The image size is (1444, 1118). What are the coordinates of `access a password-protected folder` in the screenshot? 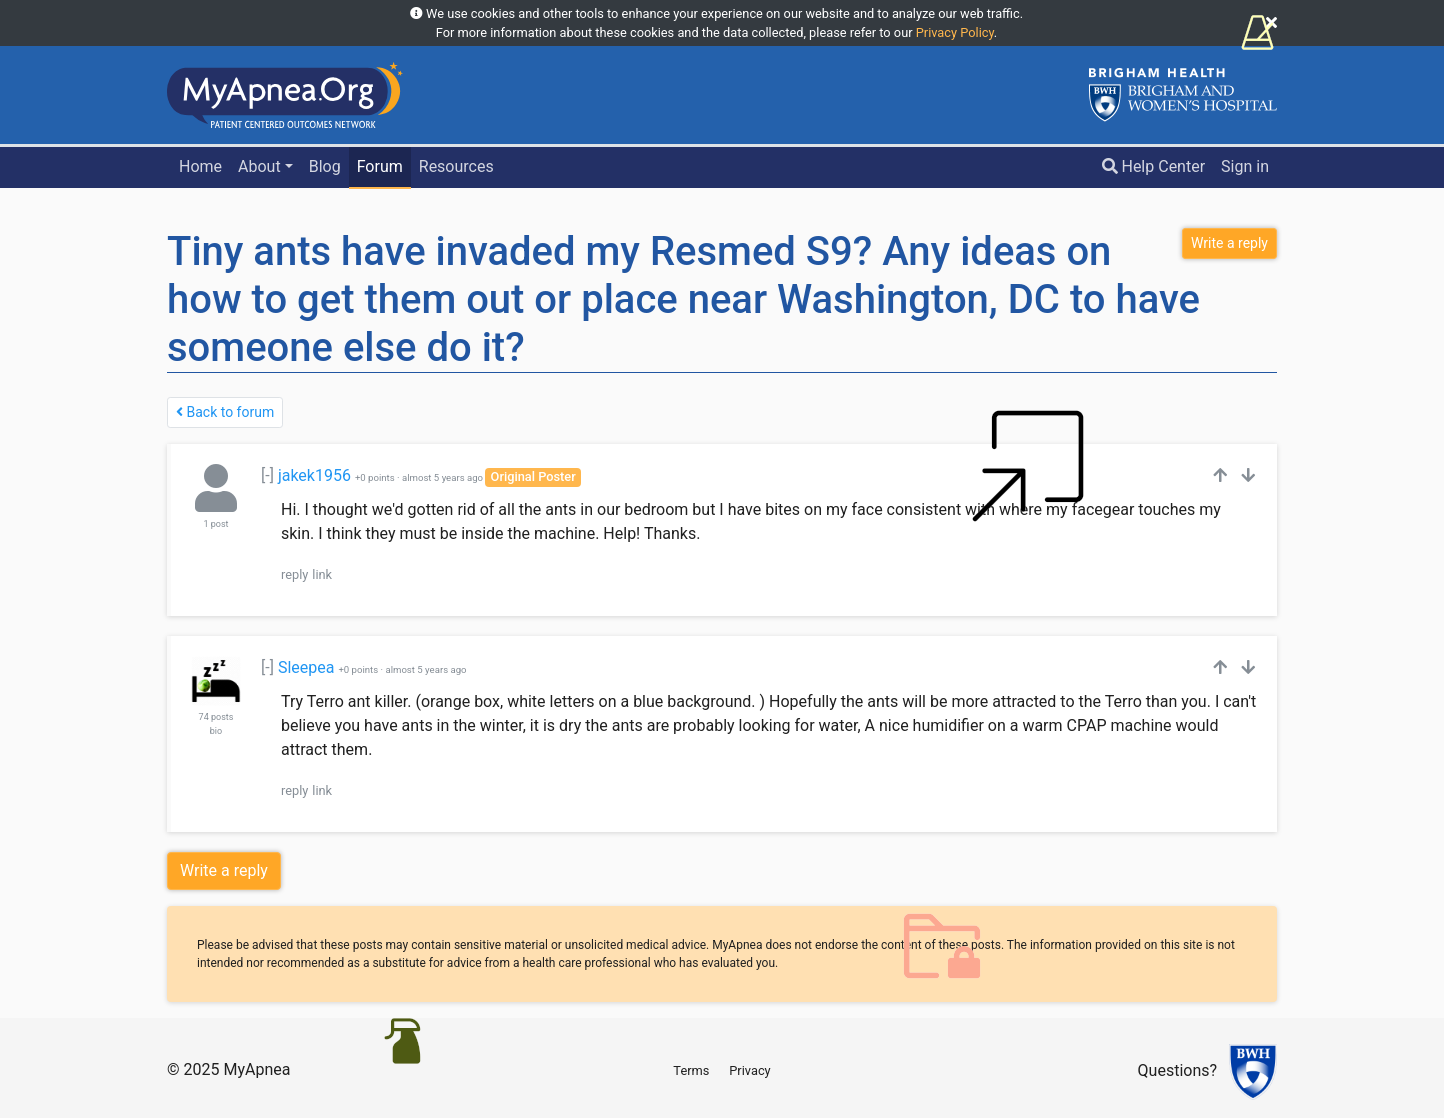 It's located at (942, 946).